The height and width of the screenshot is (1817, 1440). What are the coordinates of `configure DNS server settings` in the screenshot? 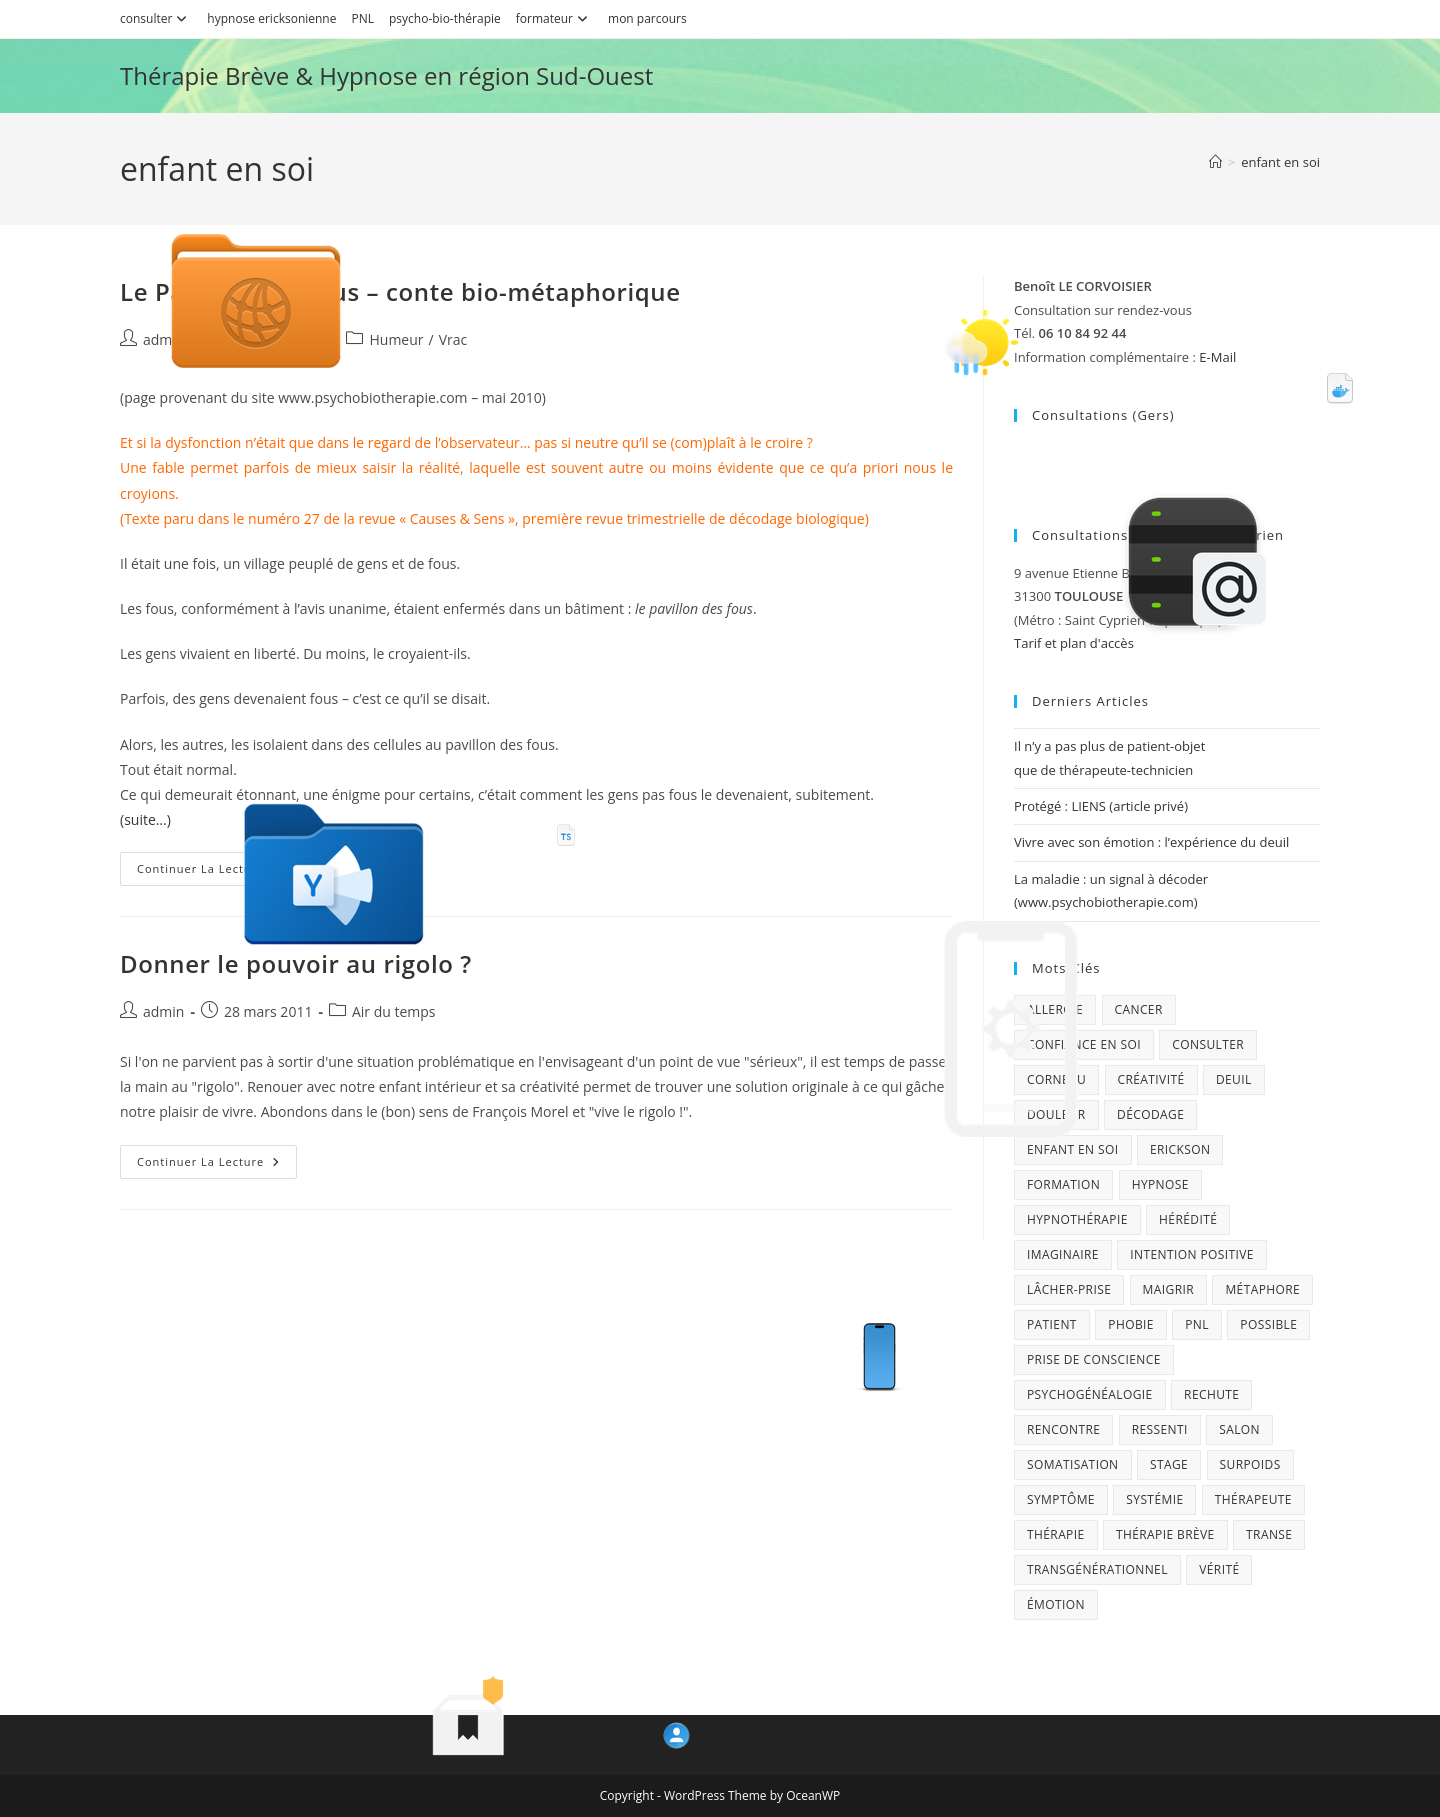 It's located at (1194, 564).